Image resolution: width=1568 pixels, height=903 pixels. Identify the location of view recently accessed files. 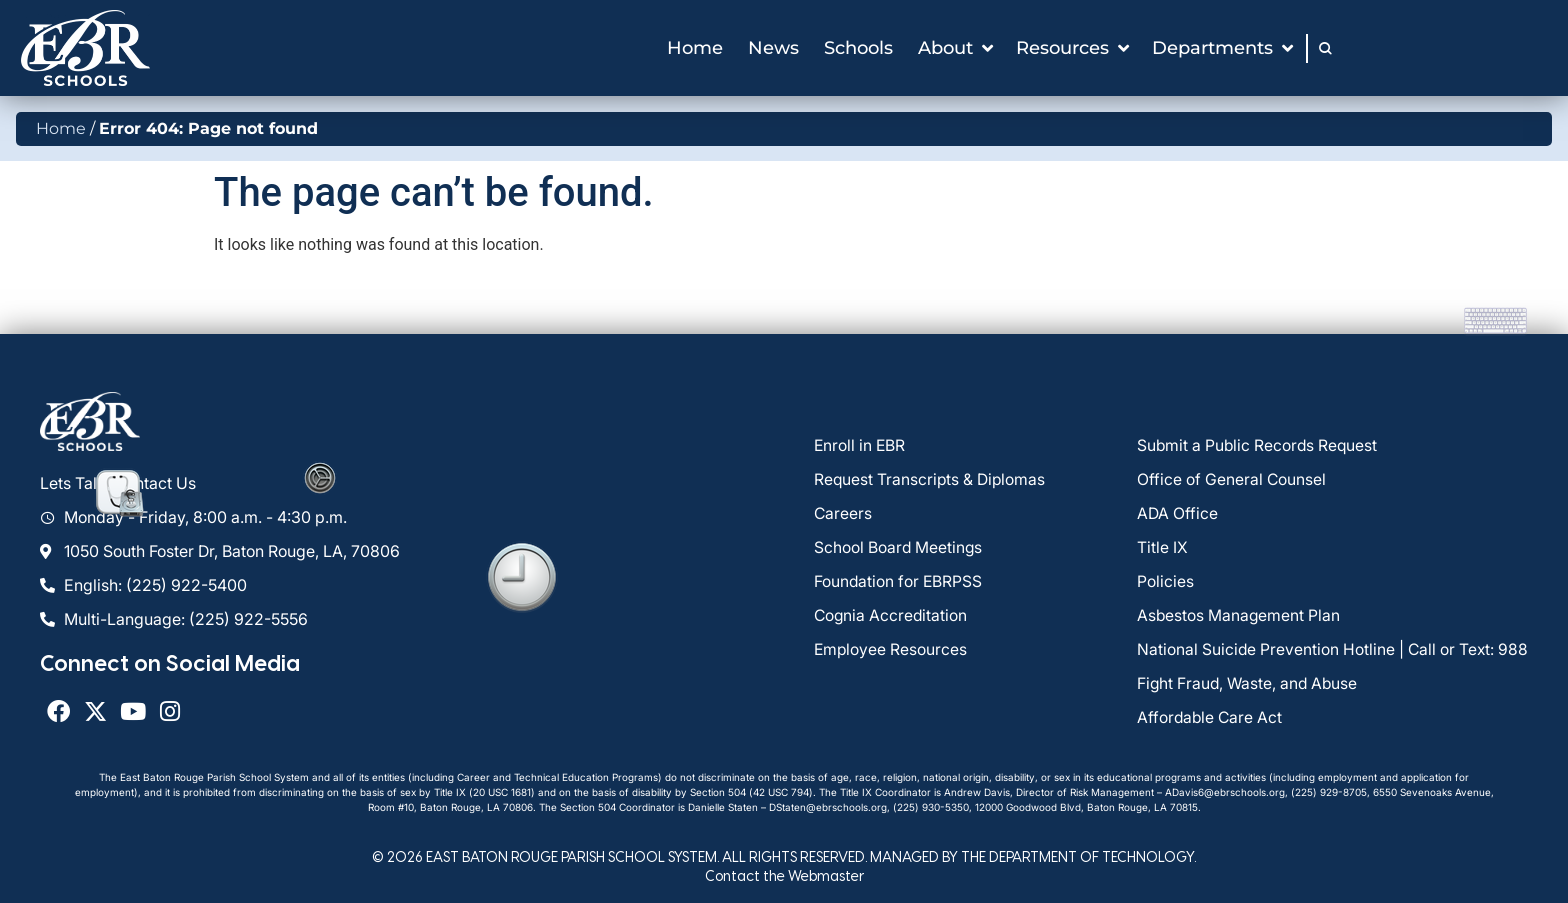
(522, 577).